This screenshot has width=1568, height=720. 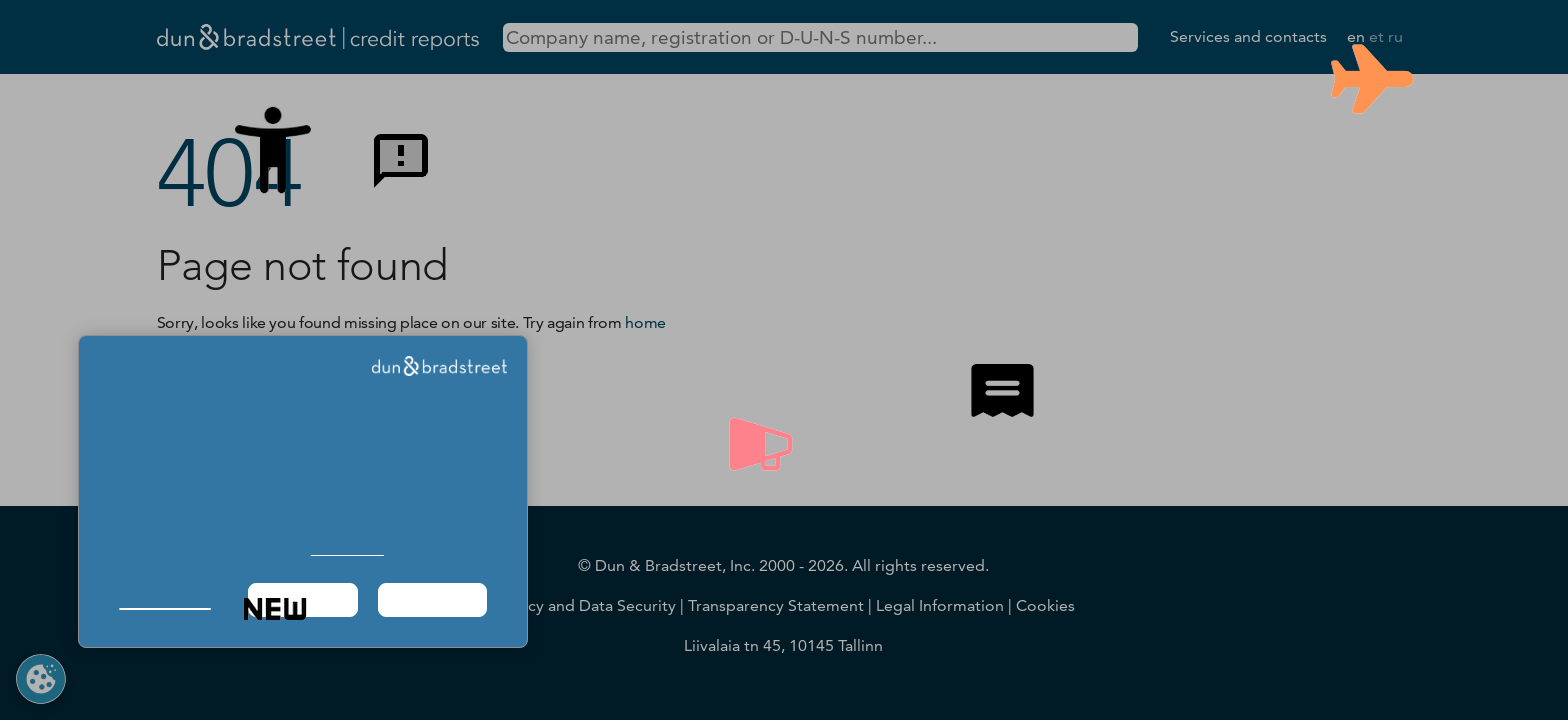 What do you see at coordinates (758, 446) in the screenshot?
I see `make an announcement or broadcast` at bounding box center [758, 446].